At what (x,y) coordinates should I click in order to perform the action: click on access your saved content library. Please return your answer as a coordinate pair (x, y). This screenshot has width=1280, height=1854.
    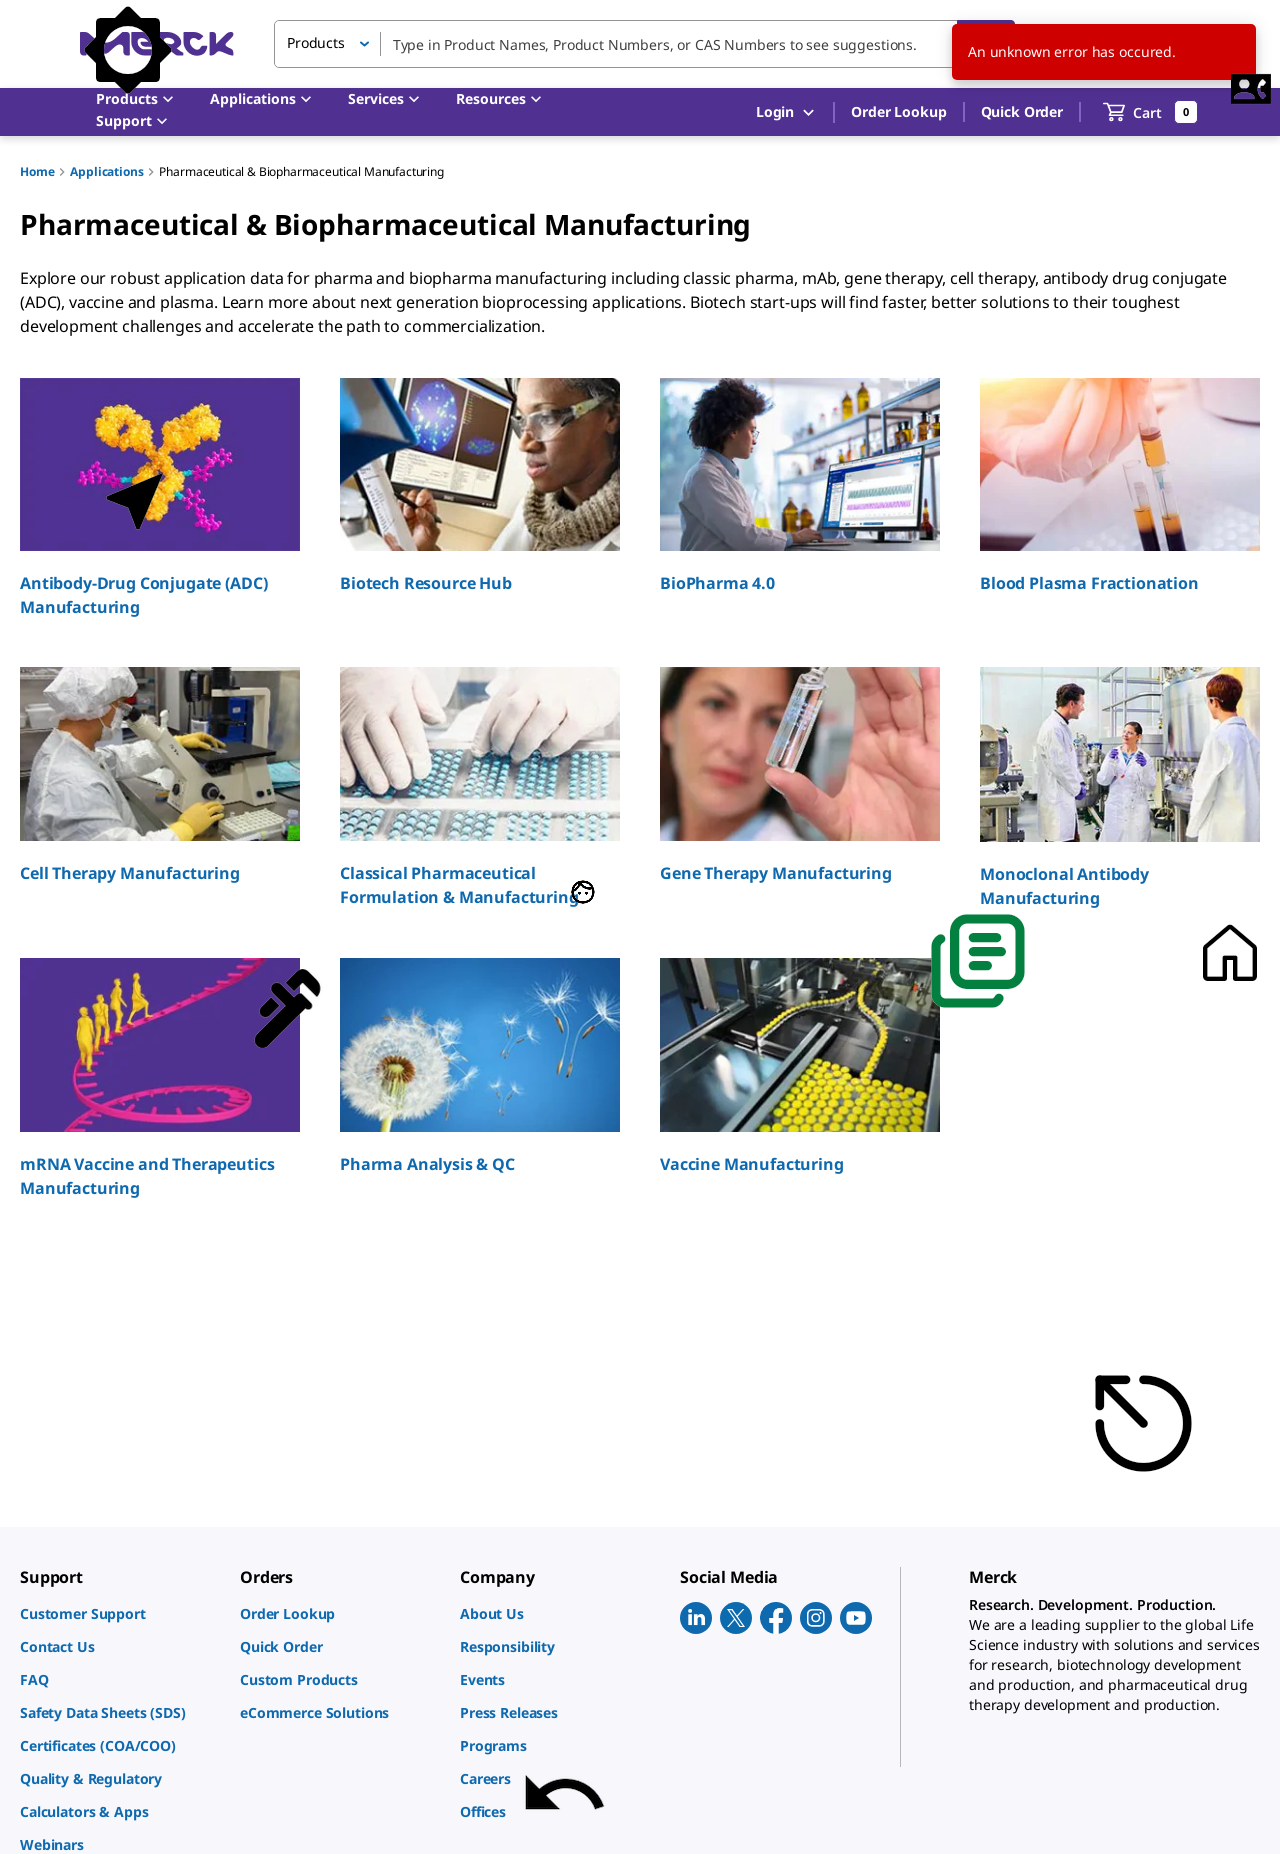
    Looking at the image, I should click on (978, 961).